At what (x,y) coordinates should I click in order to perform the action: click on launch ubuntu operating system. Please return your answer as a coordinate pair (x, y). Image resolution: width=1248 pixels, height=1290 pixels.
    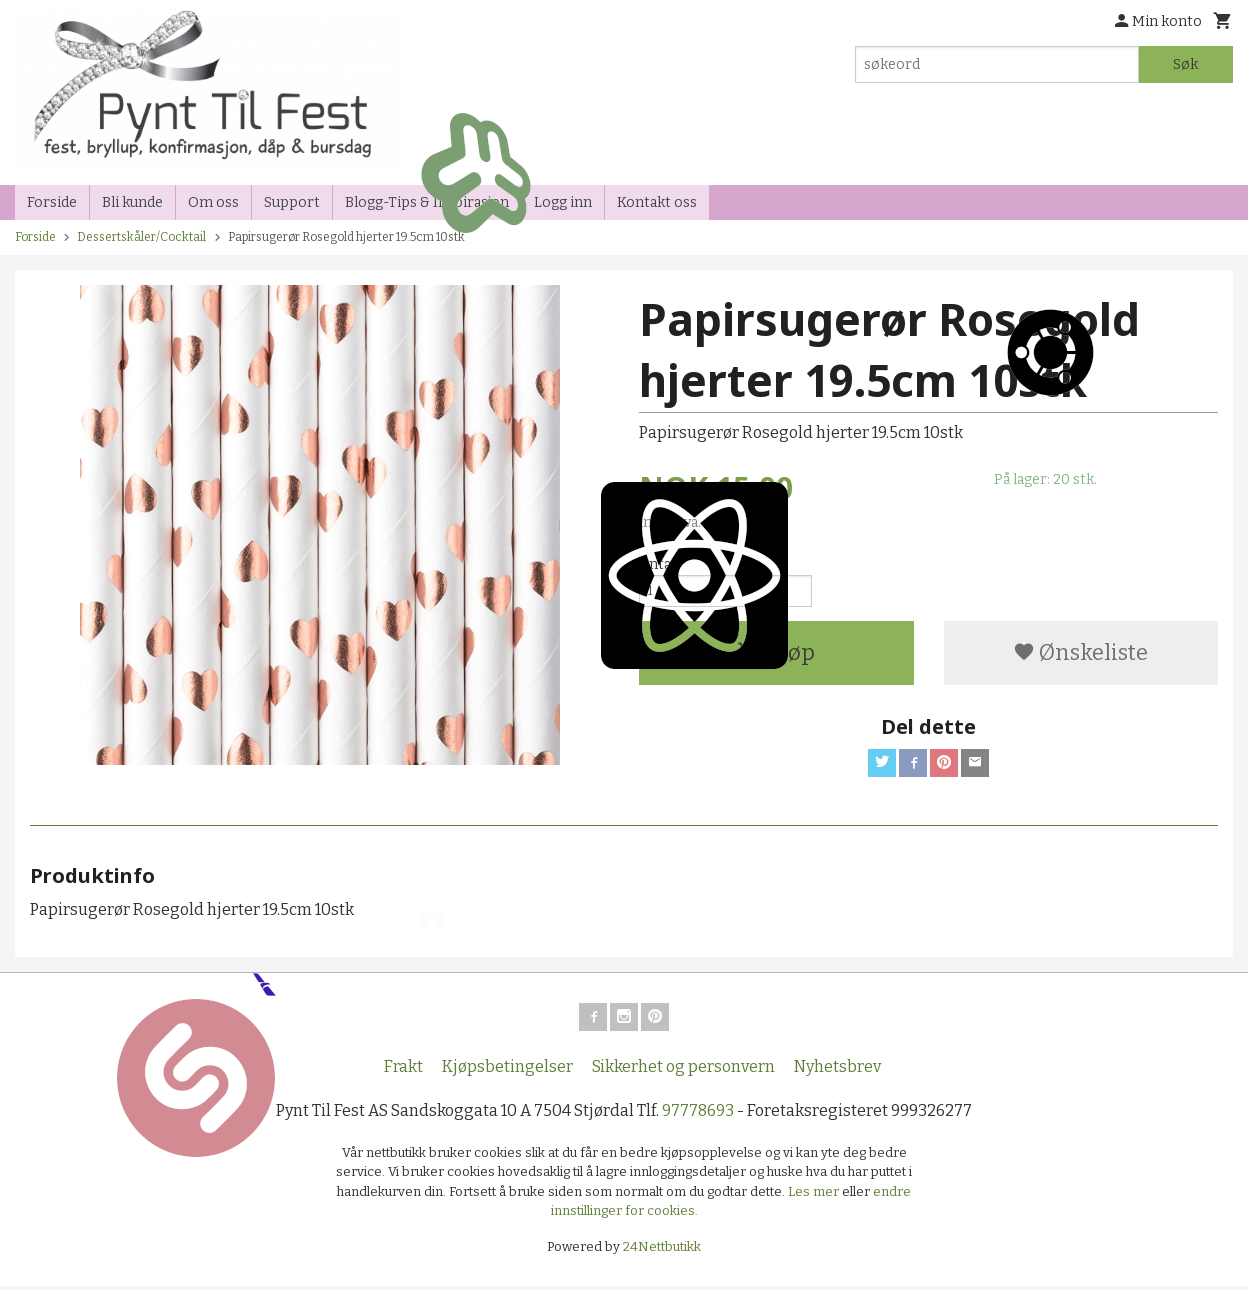
    Looking at the image, I should click on (1050, 352).